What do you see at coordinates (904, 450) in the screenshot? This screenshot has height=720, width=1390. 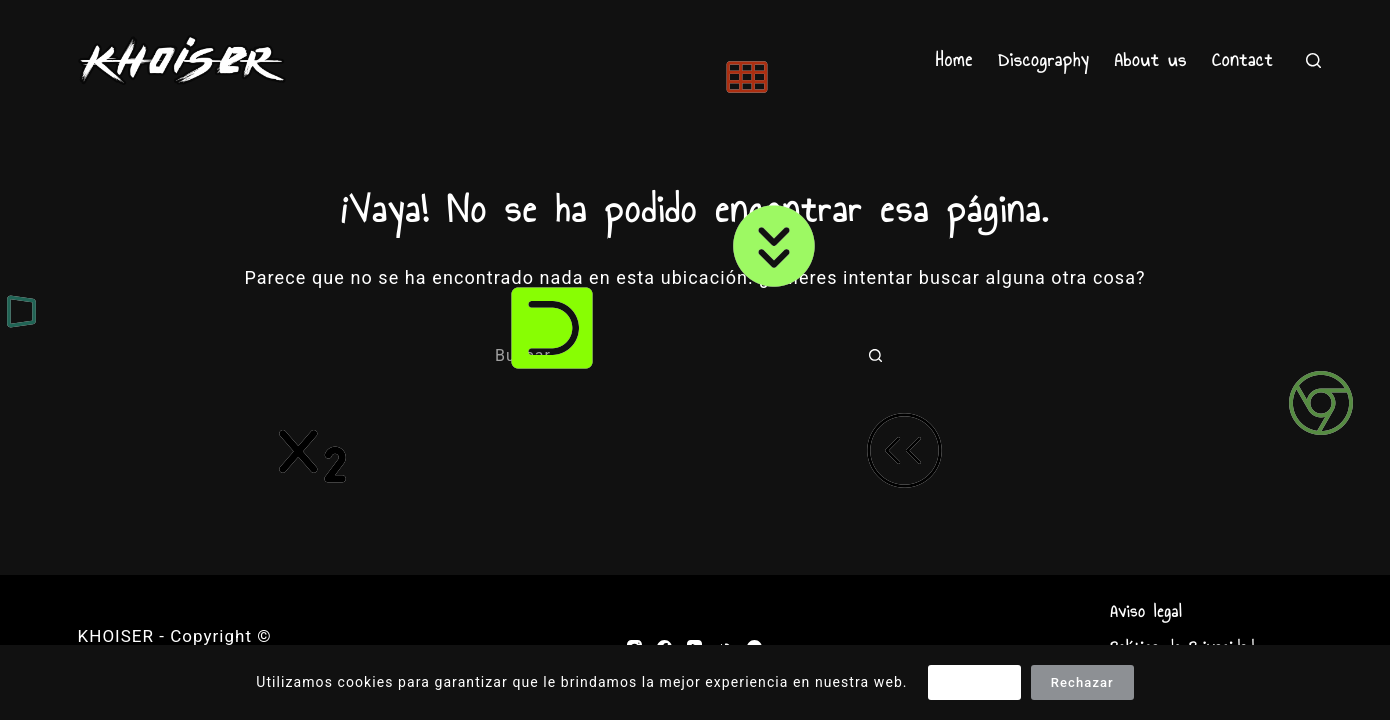 I see `go back to the beginning` at bounding box center [904, 450].